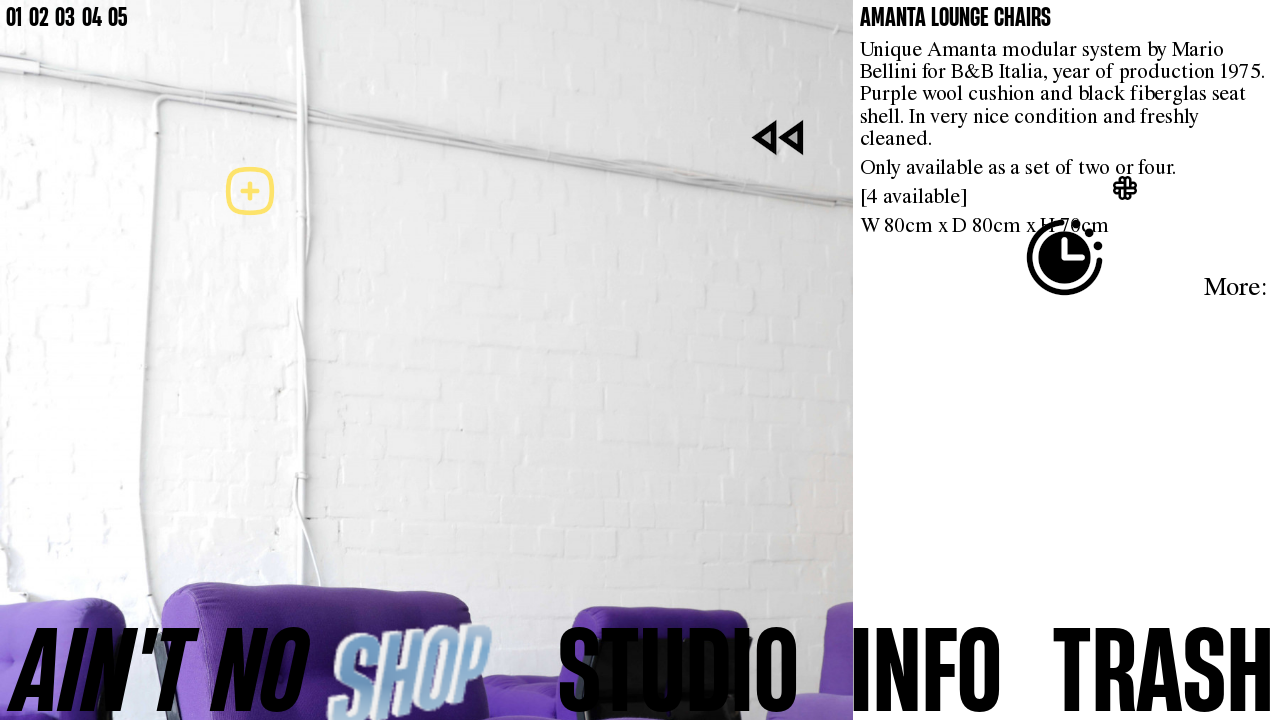 This screenshot has width=1280, height=720. What do you see at coordinates (1125, 188) in the screenshot?
I see `open Slack workspace` at bounding box center [1125, 188].